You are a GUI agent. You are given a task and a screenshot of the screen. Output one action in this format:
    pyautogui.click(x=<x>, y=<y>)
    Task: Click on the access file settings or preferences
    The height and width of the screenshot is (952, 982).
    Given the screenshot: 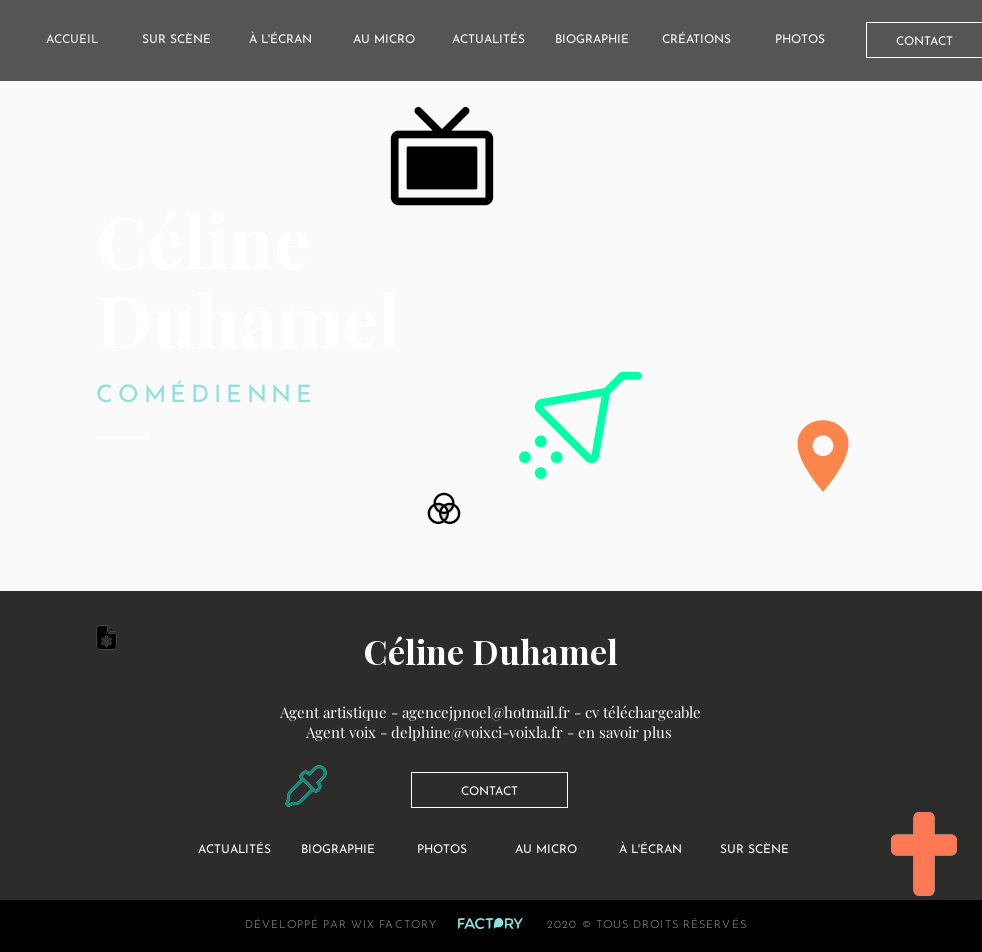 What is the action you would take?
    pyautogui.click(x=106, y=637)
    